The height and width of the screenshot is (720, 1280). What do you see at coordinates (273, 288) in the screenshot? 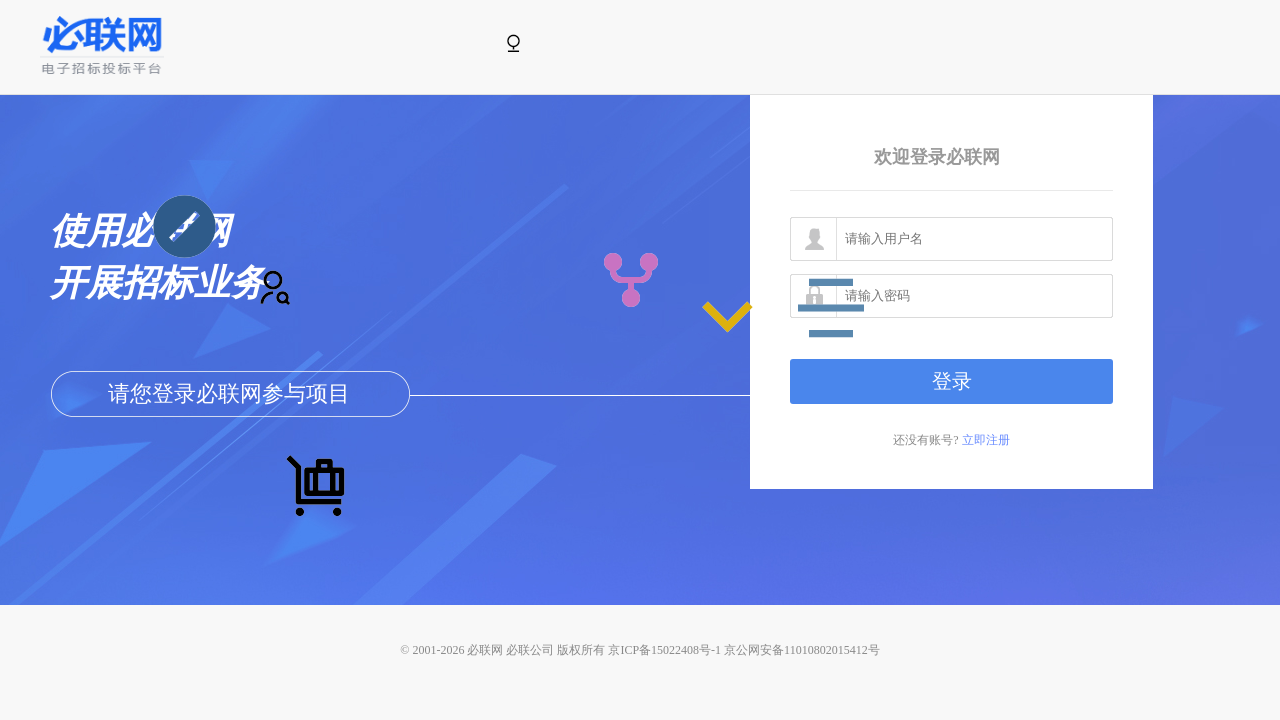
I see `search for a user or contact` at bounding box center [273, 288].